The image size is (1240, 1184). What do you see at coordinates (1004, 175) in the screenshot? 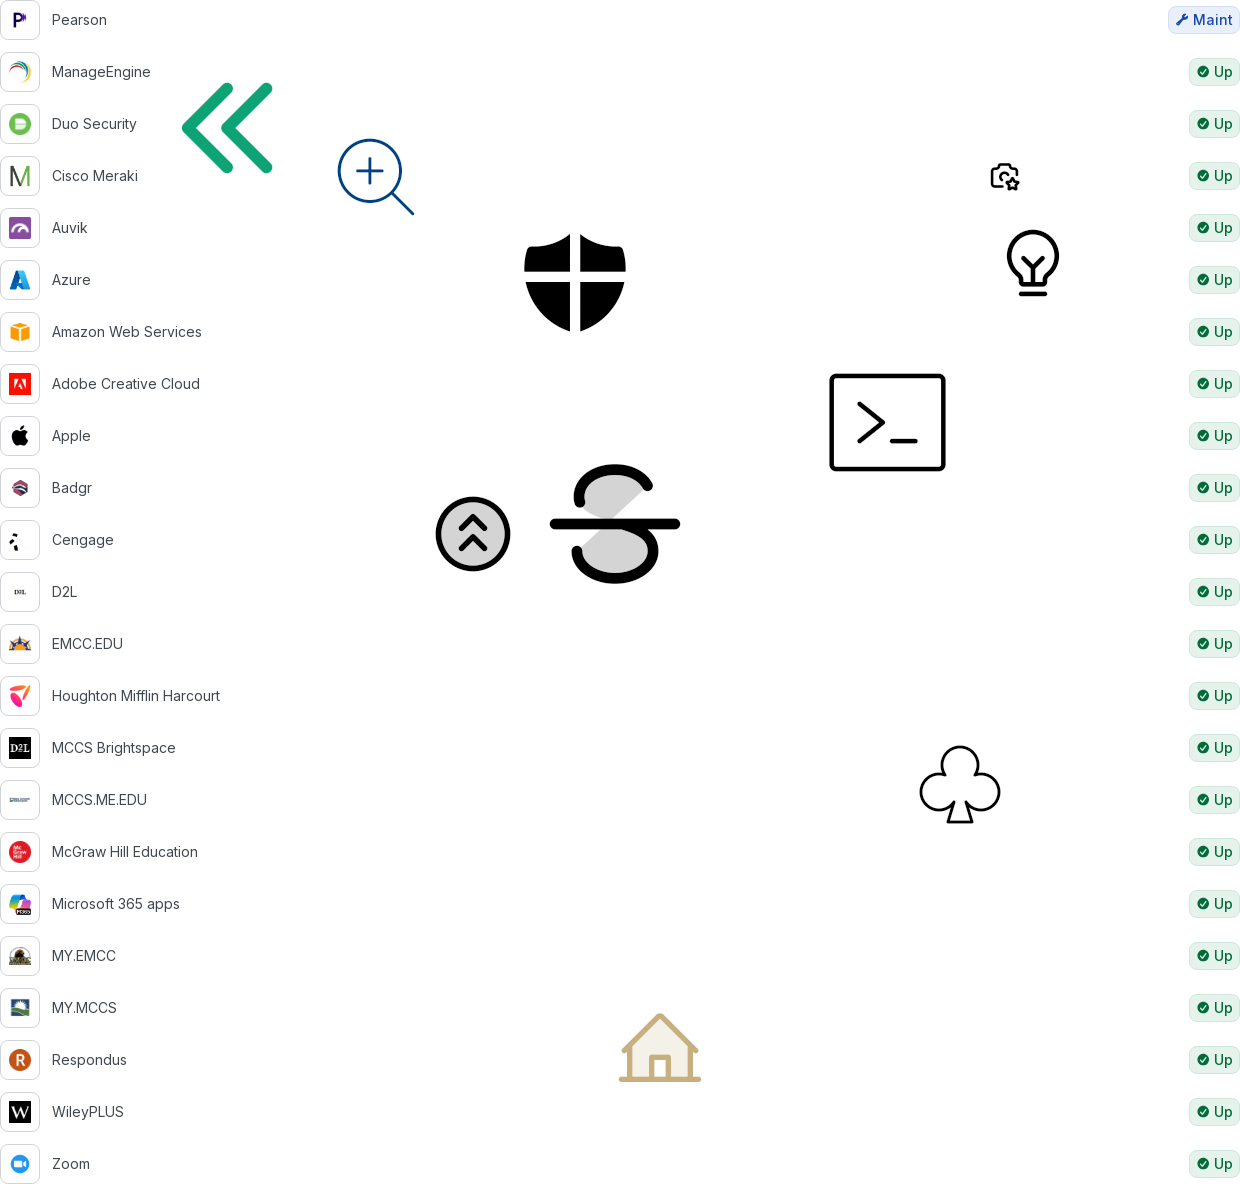
I see `mark a photo as favorite` at bounding box center [1004, 175].